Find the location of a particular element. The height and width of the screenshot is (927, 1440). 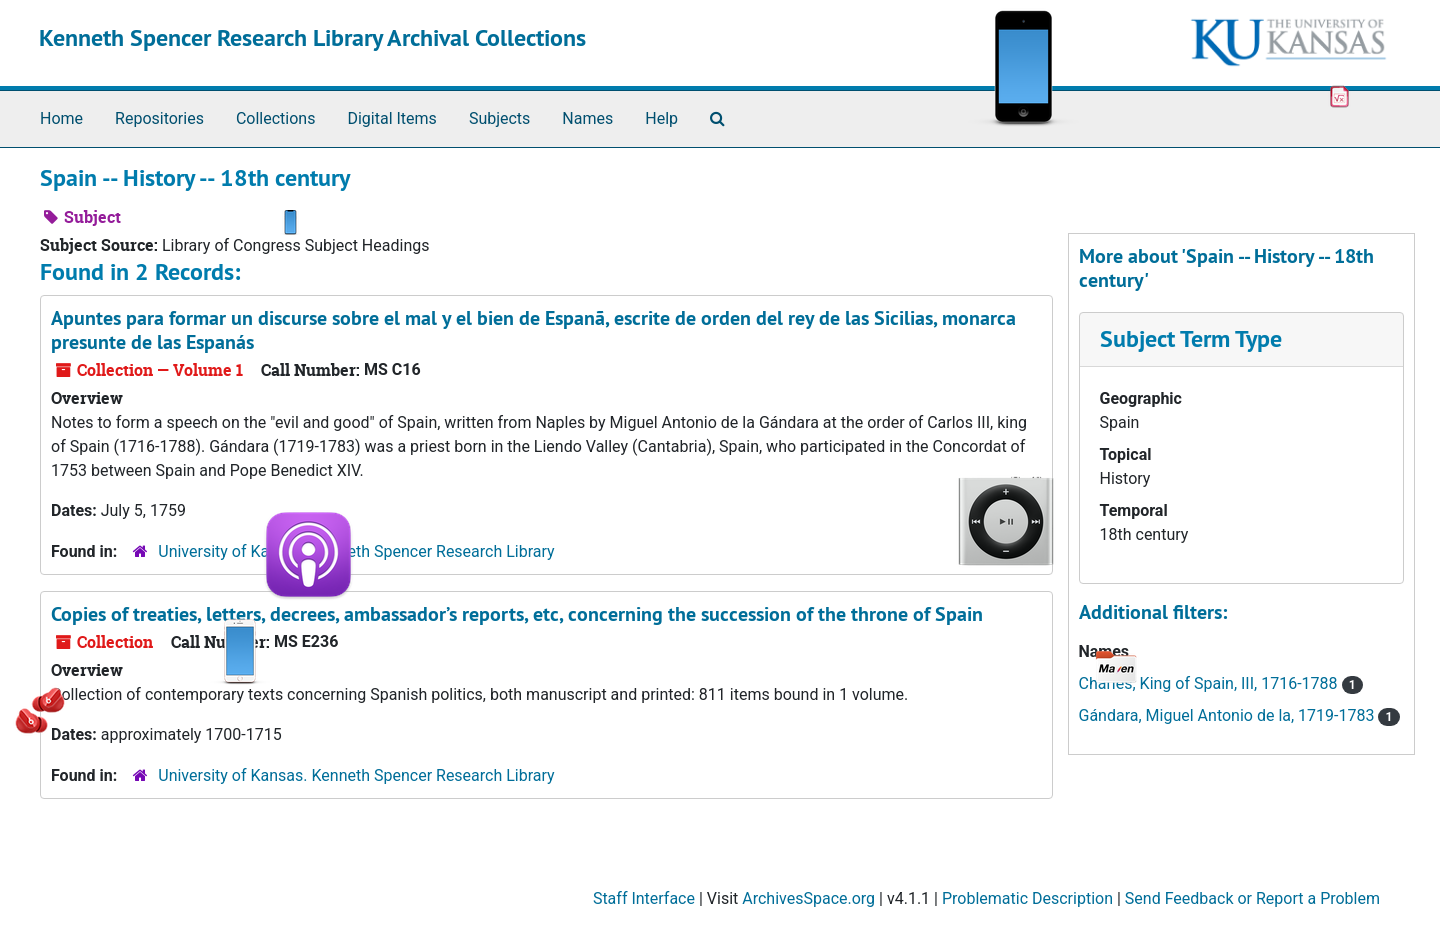

open the podcasts app is located at coordinates (308, 554).